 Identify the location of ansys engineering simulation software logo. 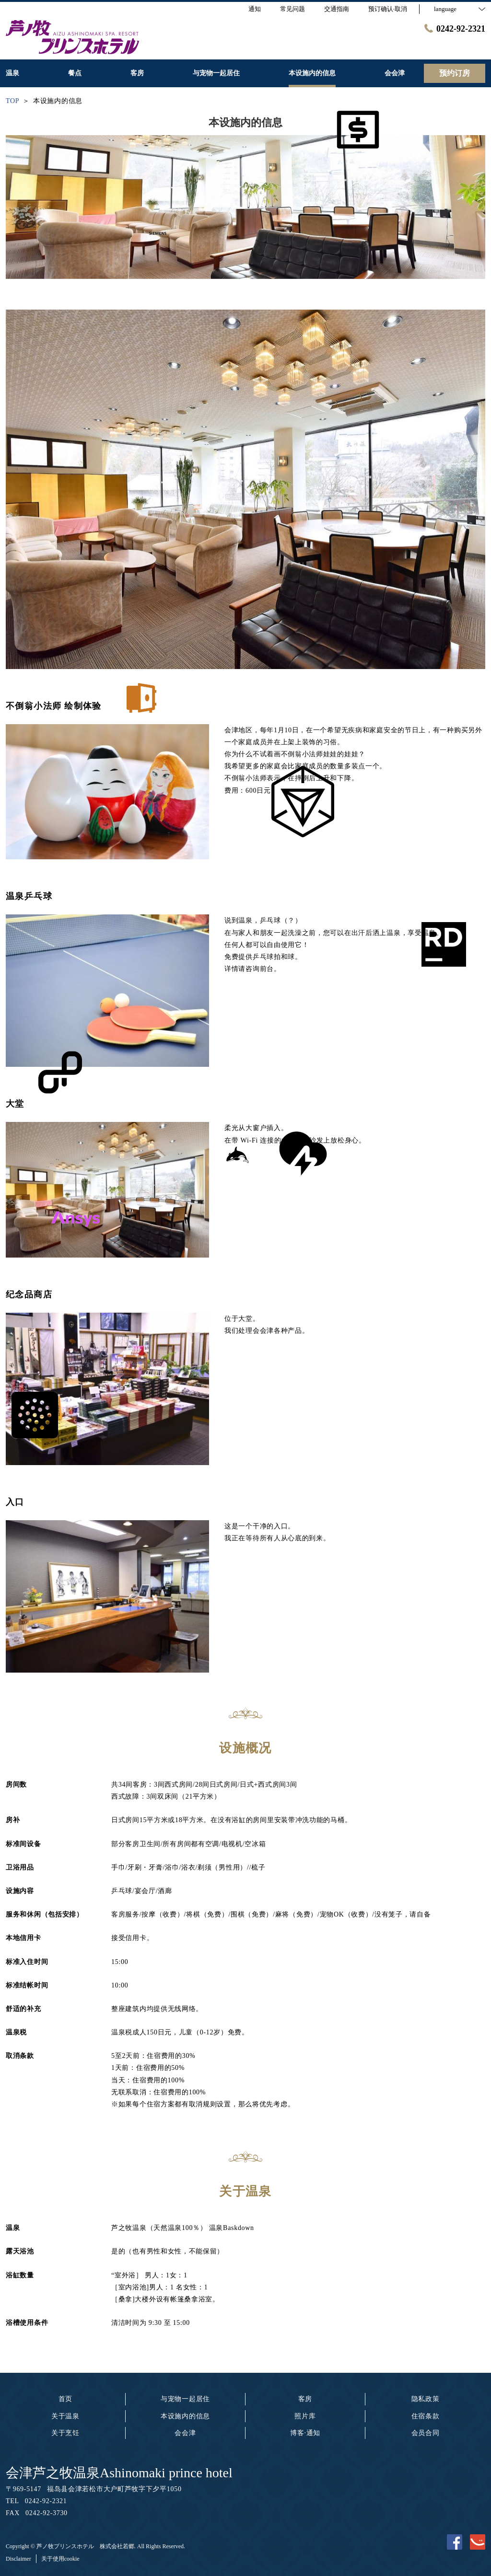
(75, 1219).